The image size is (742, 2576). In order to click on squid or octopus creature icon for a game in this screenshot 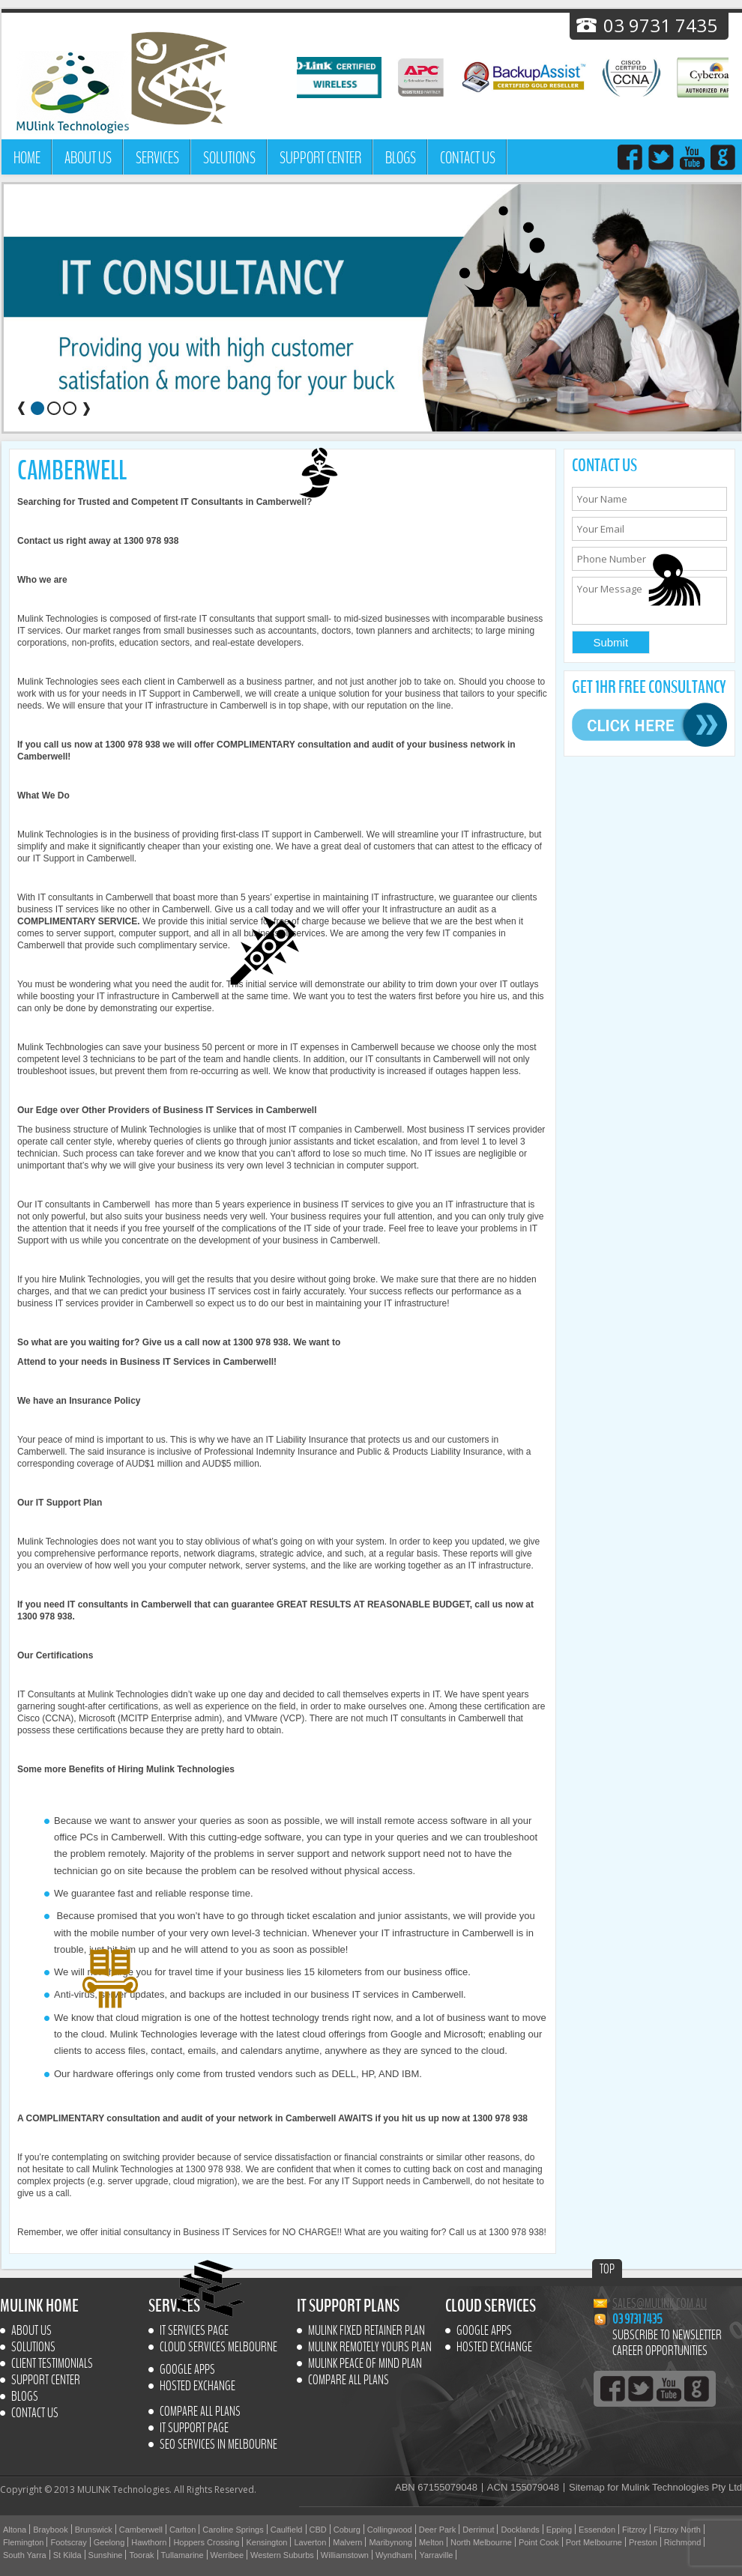, I will do `click(675, 580)`.